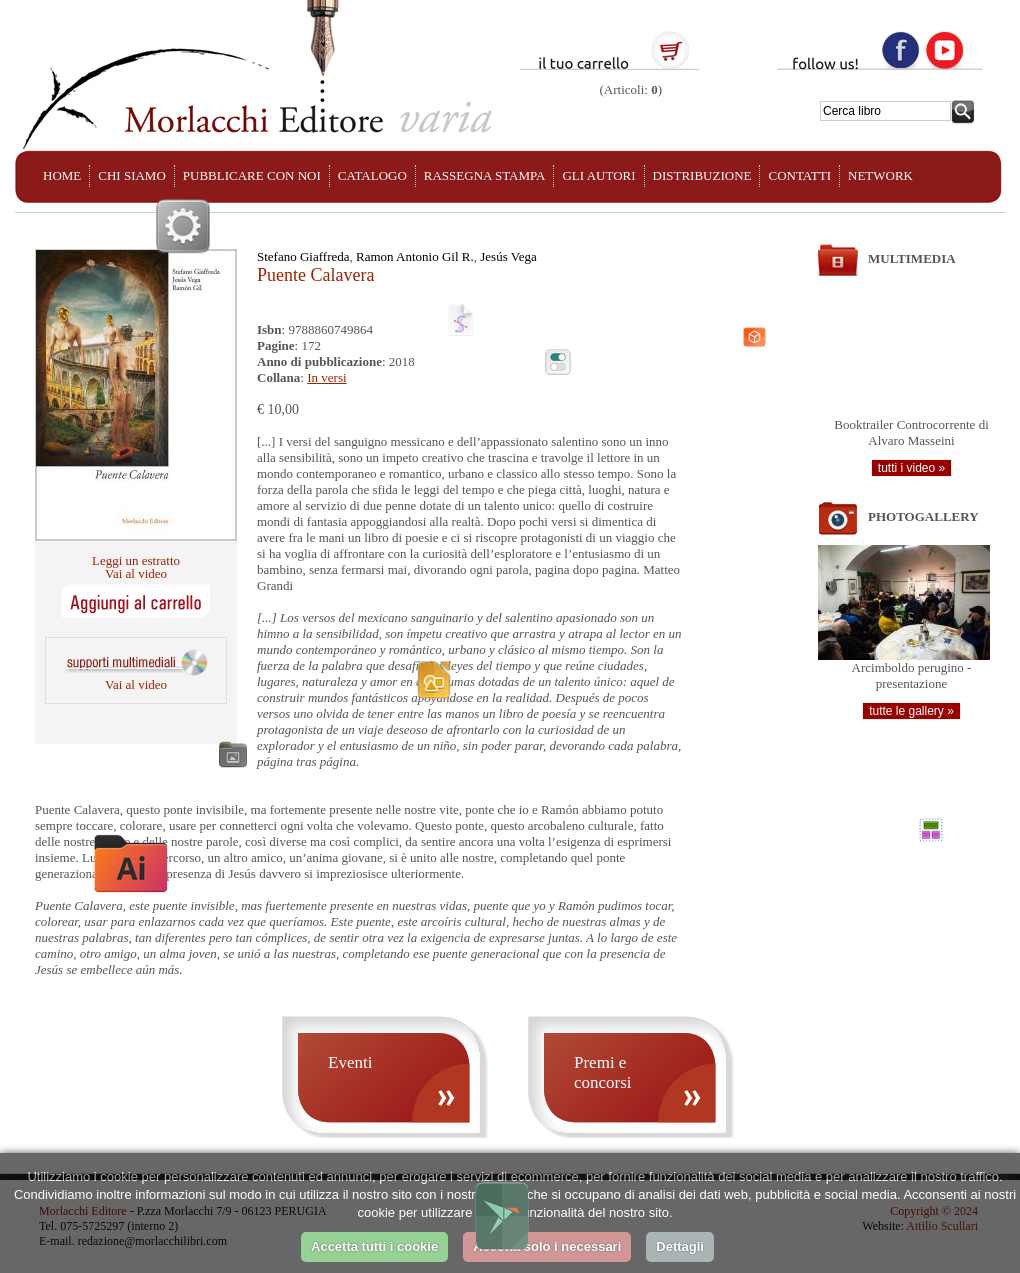 The height and width of the screenshot is (1273, 1020). What do you see at coordinates (183, 226) in the screenshot?
I see `shared library file type indicator` at bounding box center [183, 226].